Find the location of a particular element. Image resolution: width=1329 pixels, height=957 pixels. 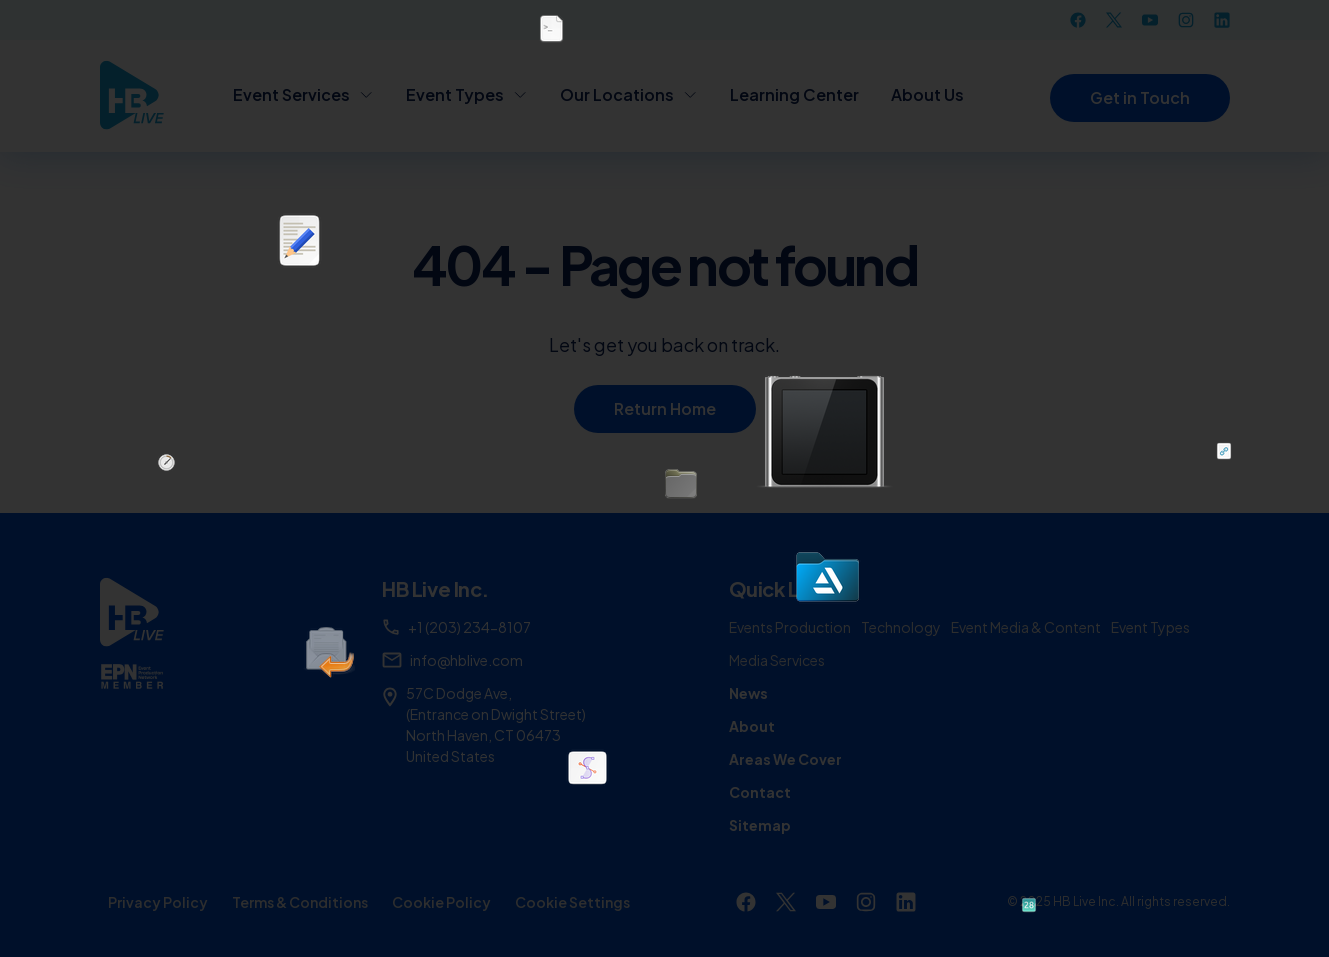

compressed SVG image file is located at coordinates (587, 766).